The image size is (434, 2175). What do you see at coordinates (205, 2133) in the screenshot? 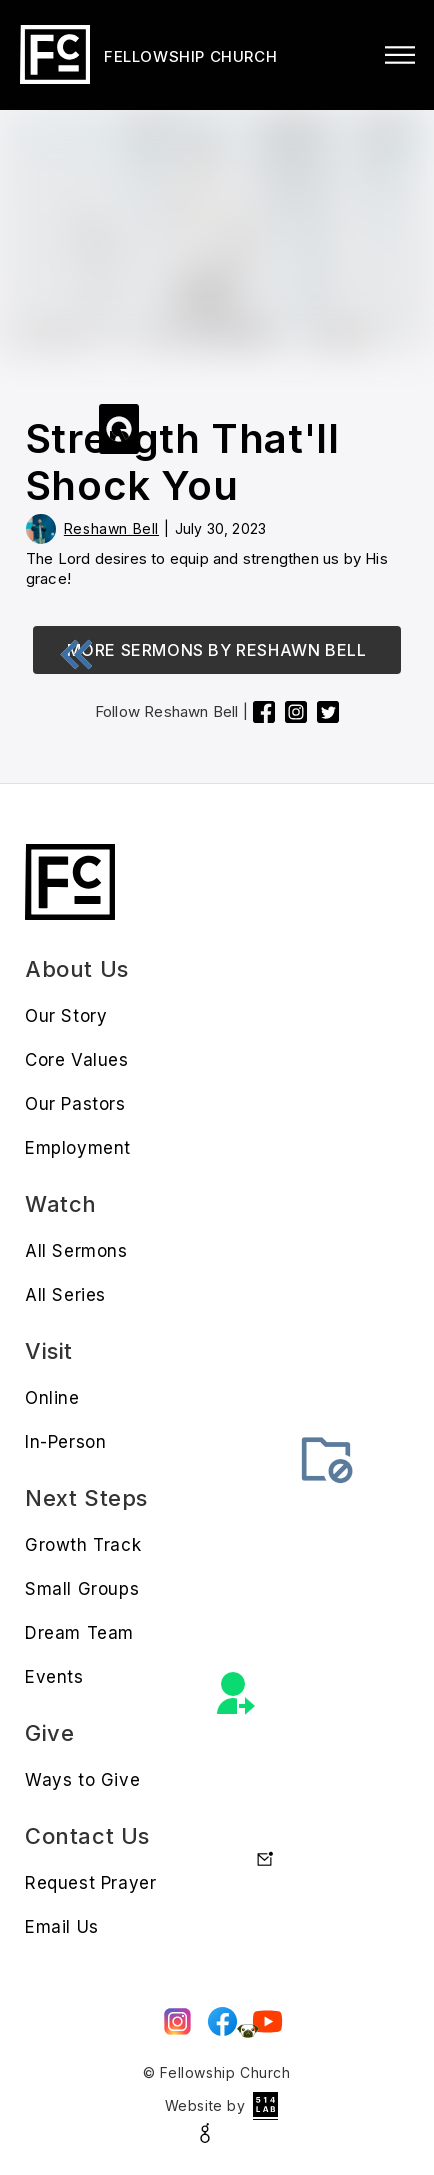
I see `greenhouse recruiting software logo` at bounding box center [205, 2133].